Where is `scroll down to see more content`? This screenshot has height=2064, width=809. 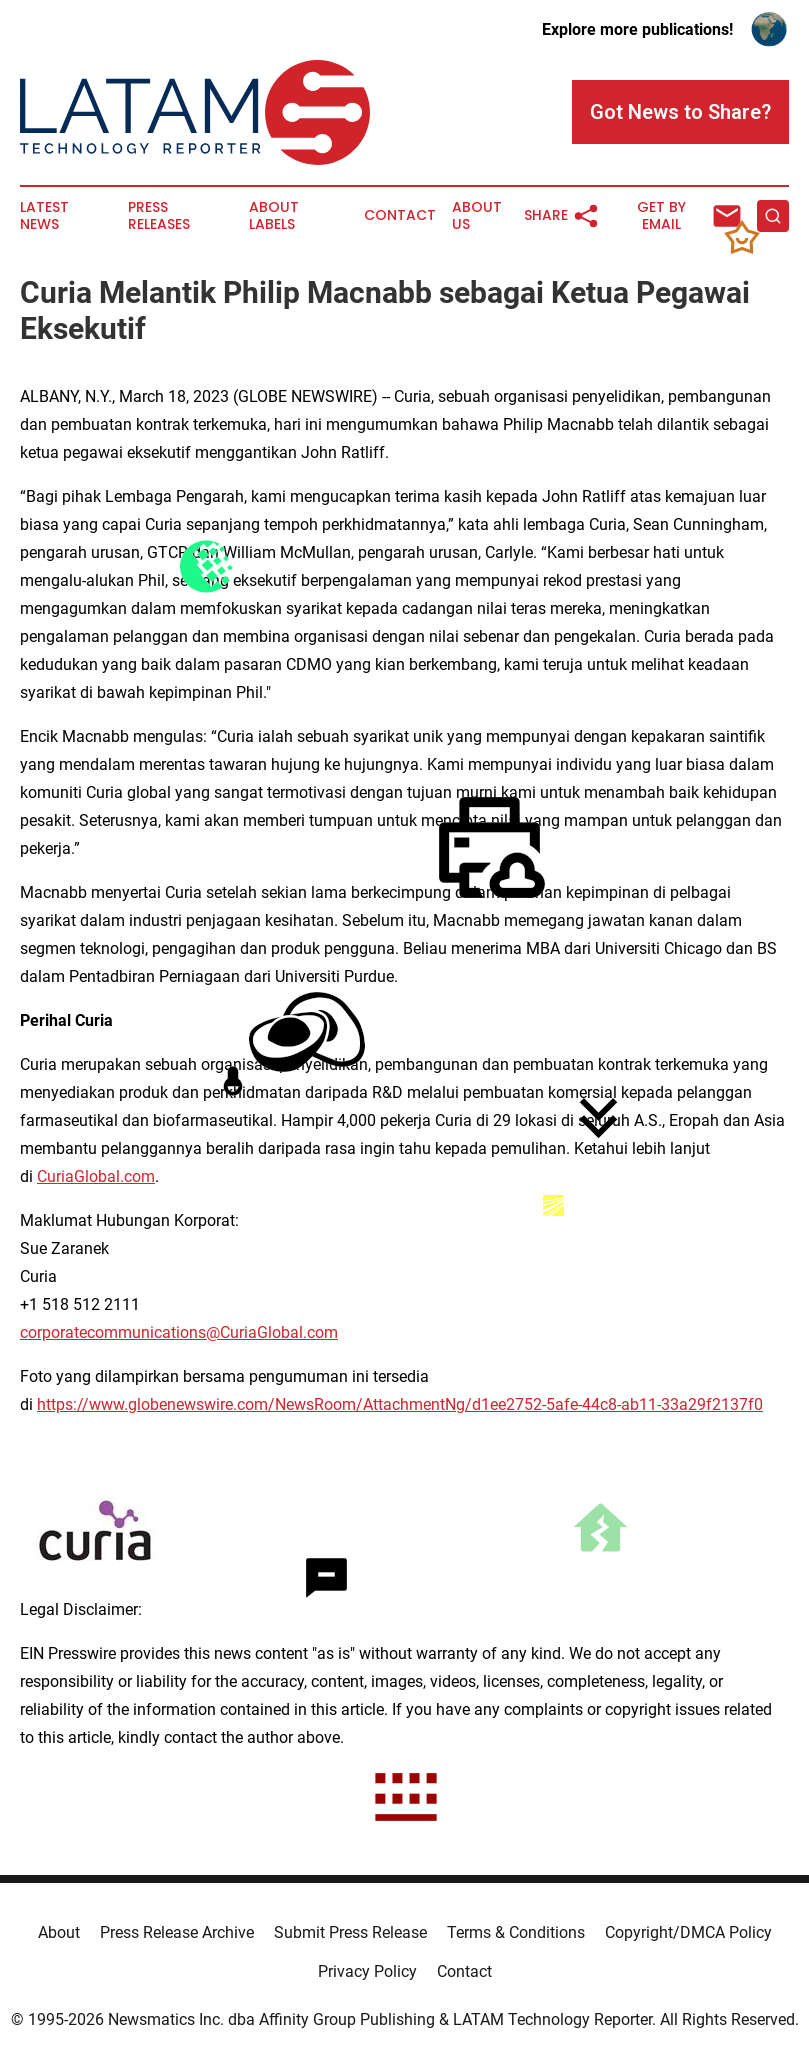 scroll down to see more content is located at coordinates (598, 1116).